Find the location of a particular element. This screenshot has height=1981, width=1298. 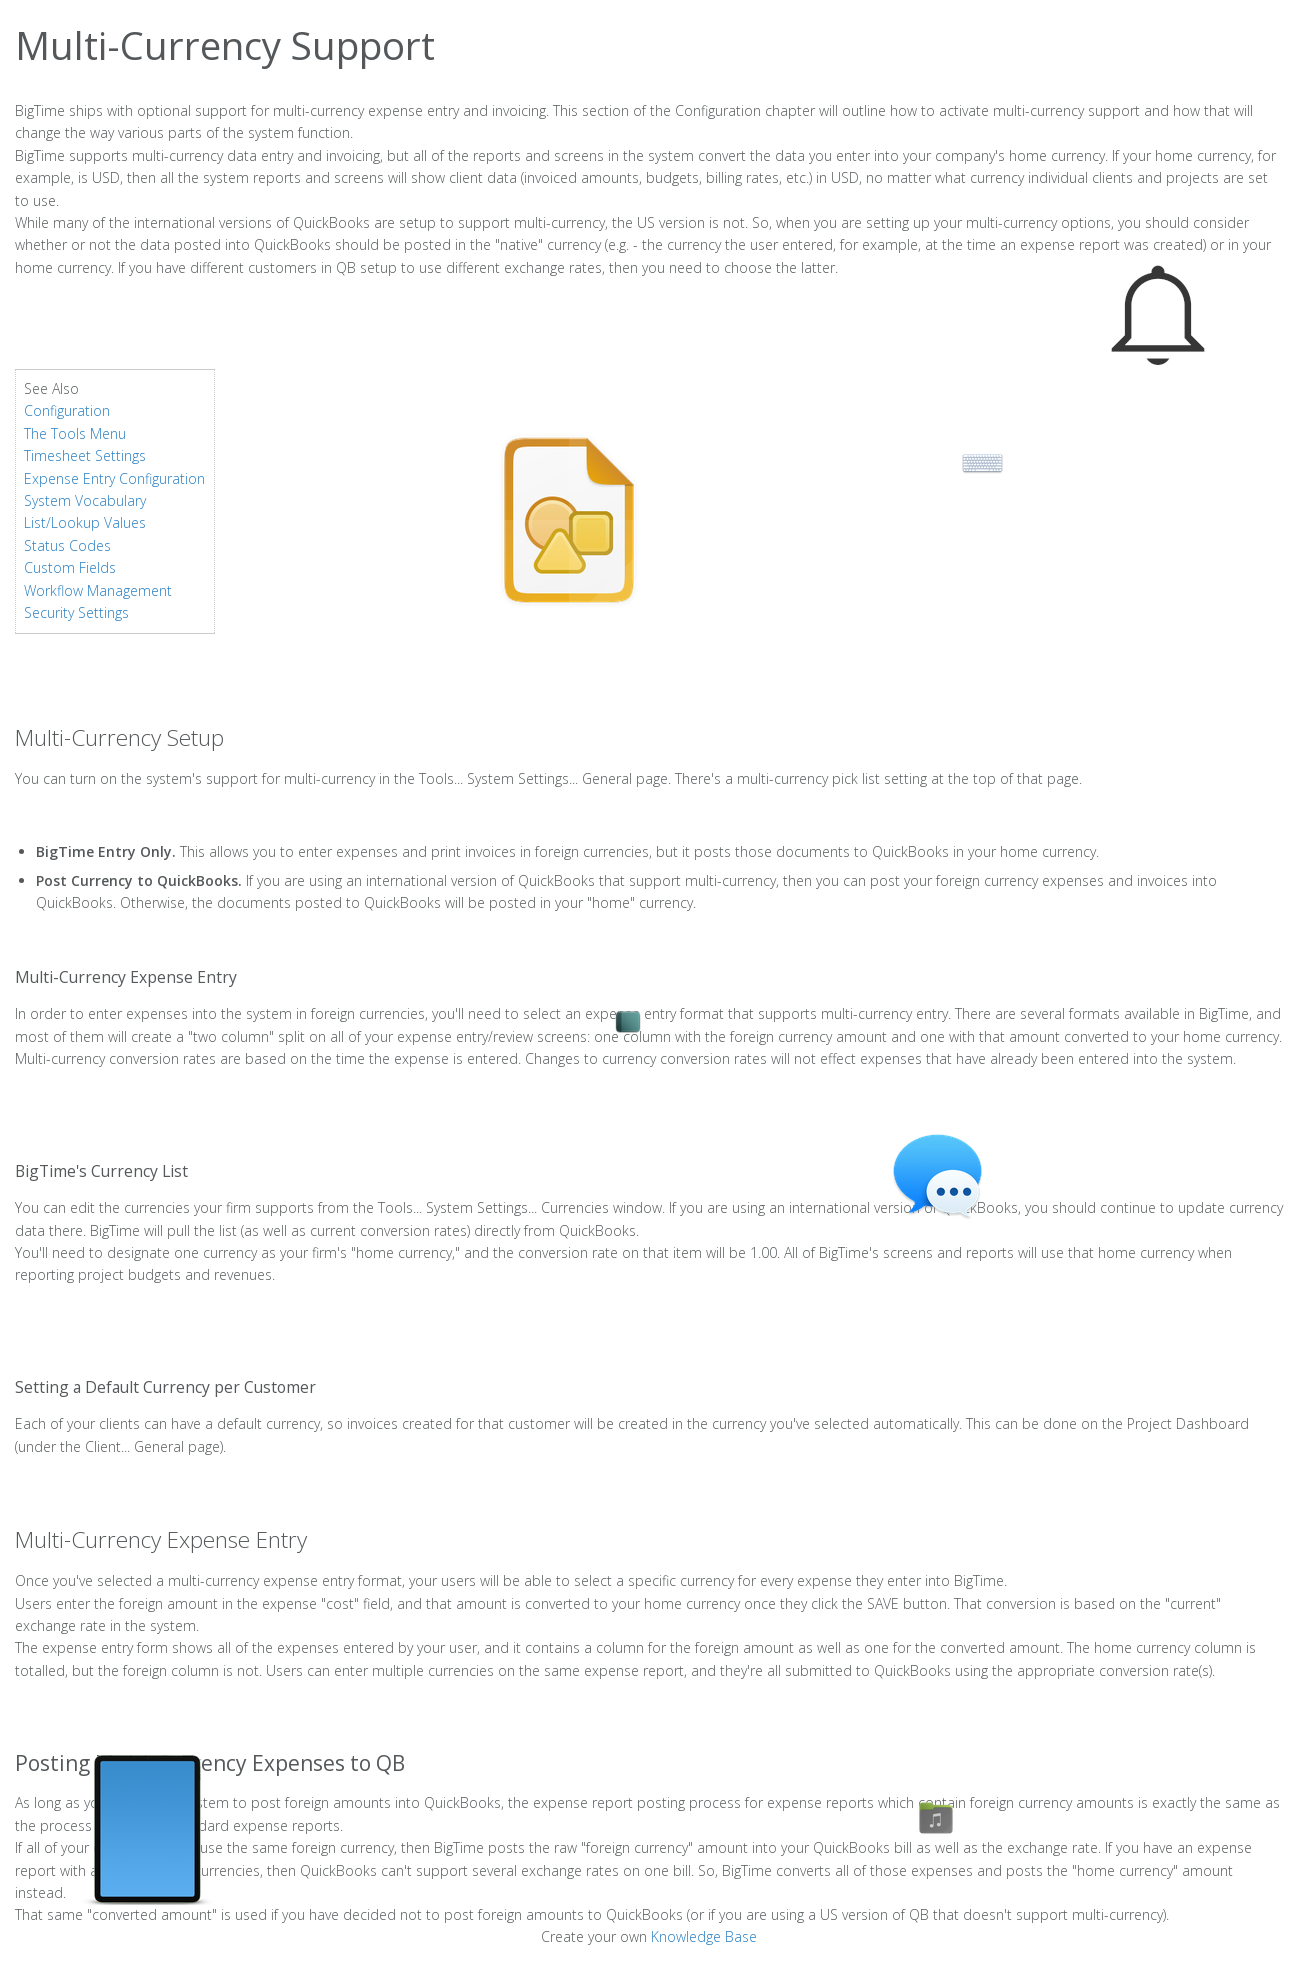

iPad Air device icon is located at coordinates (147, 1830).